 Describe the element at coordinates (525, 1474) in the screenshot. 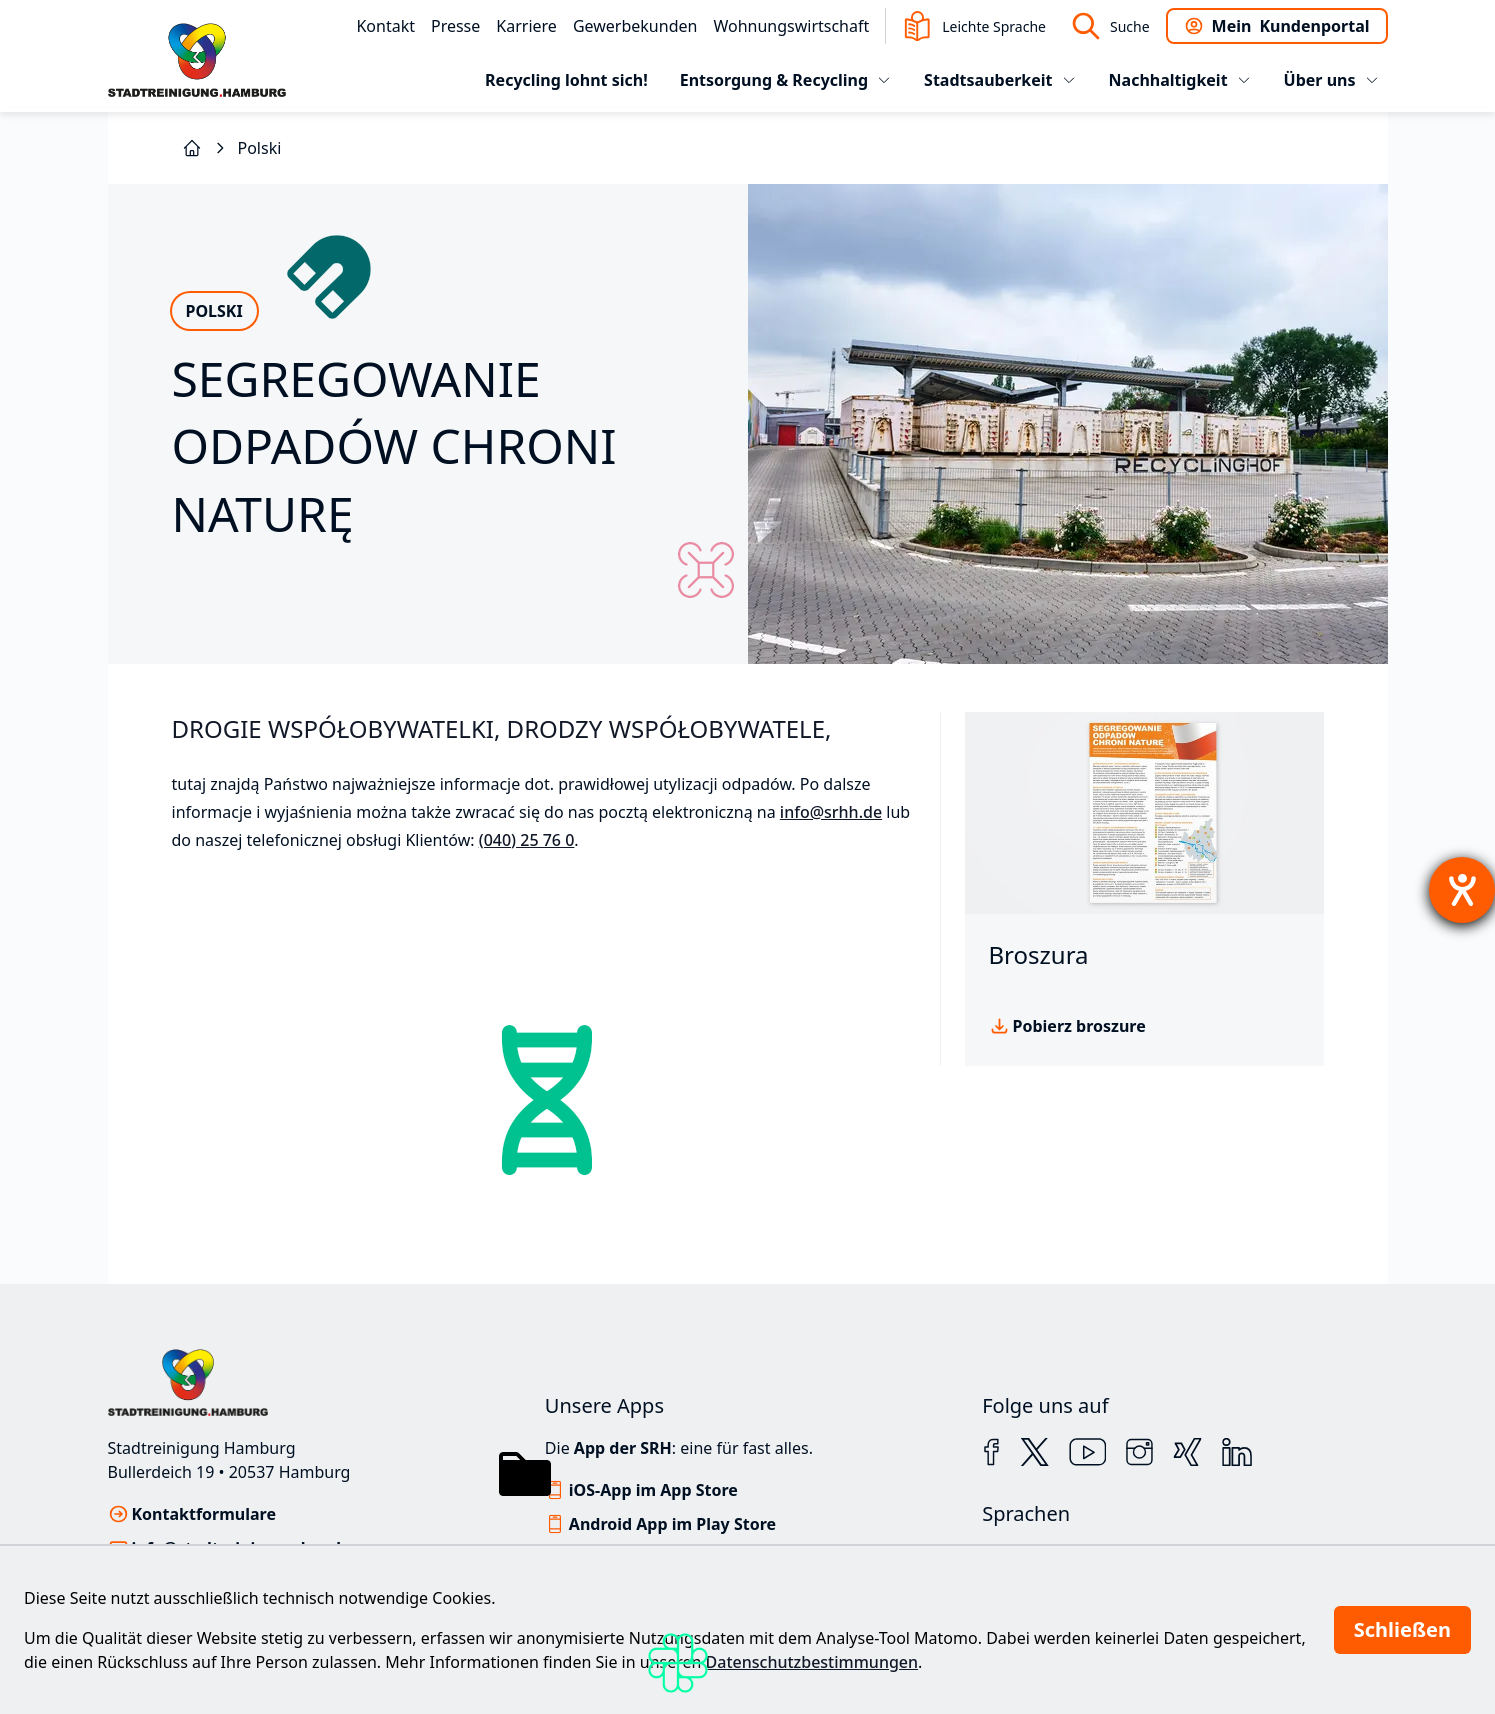

I see `open file folder` at that location.